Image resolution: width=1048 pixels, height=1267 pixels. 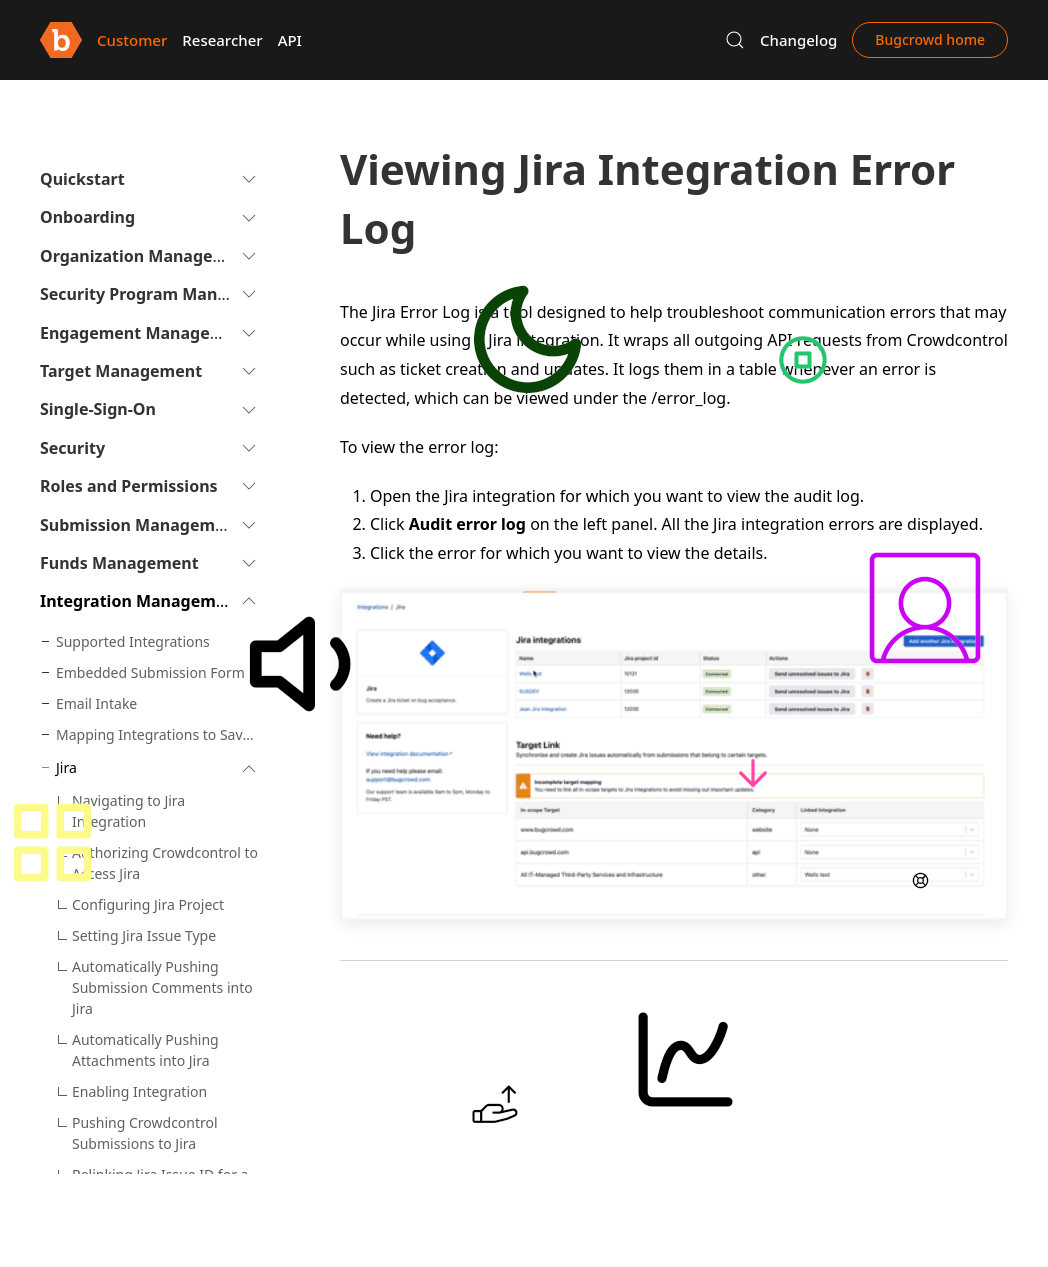 I want to click on view user profile, so click(x=925, y=608).